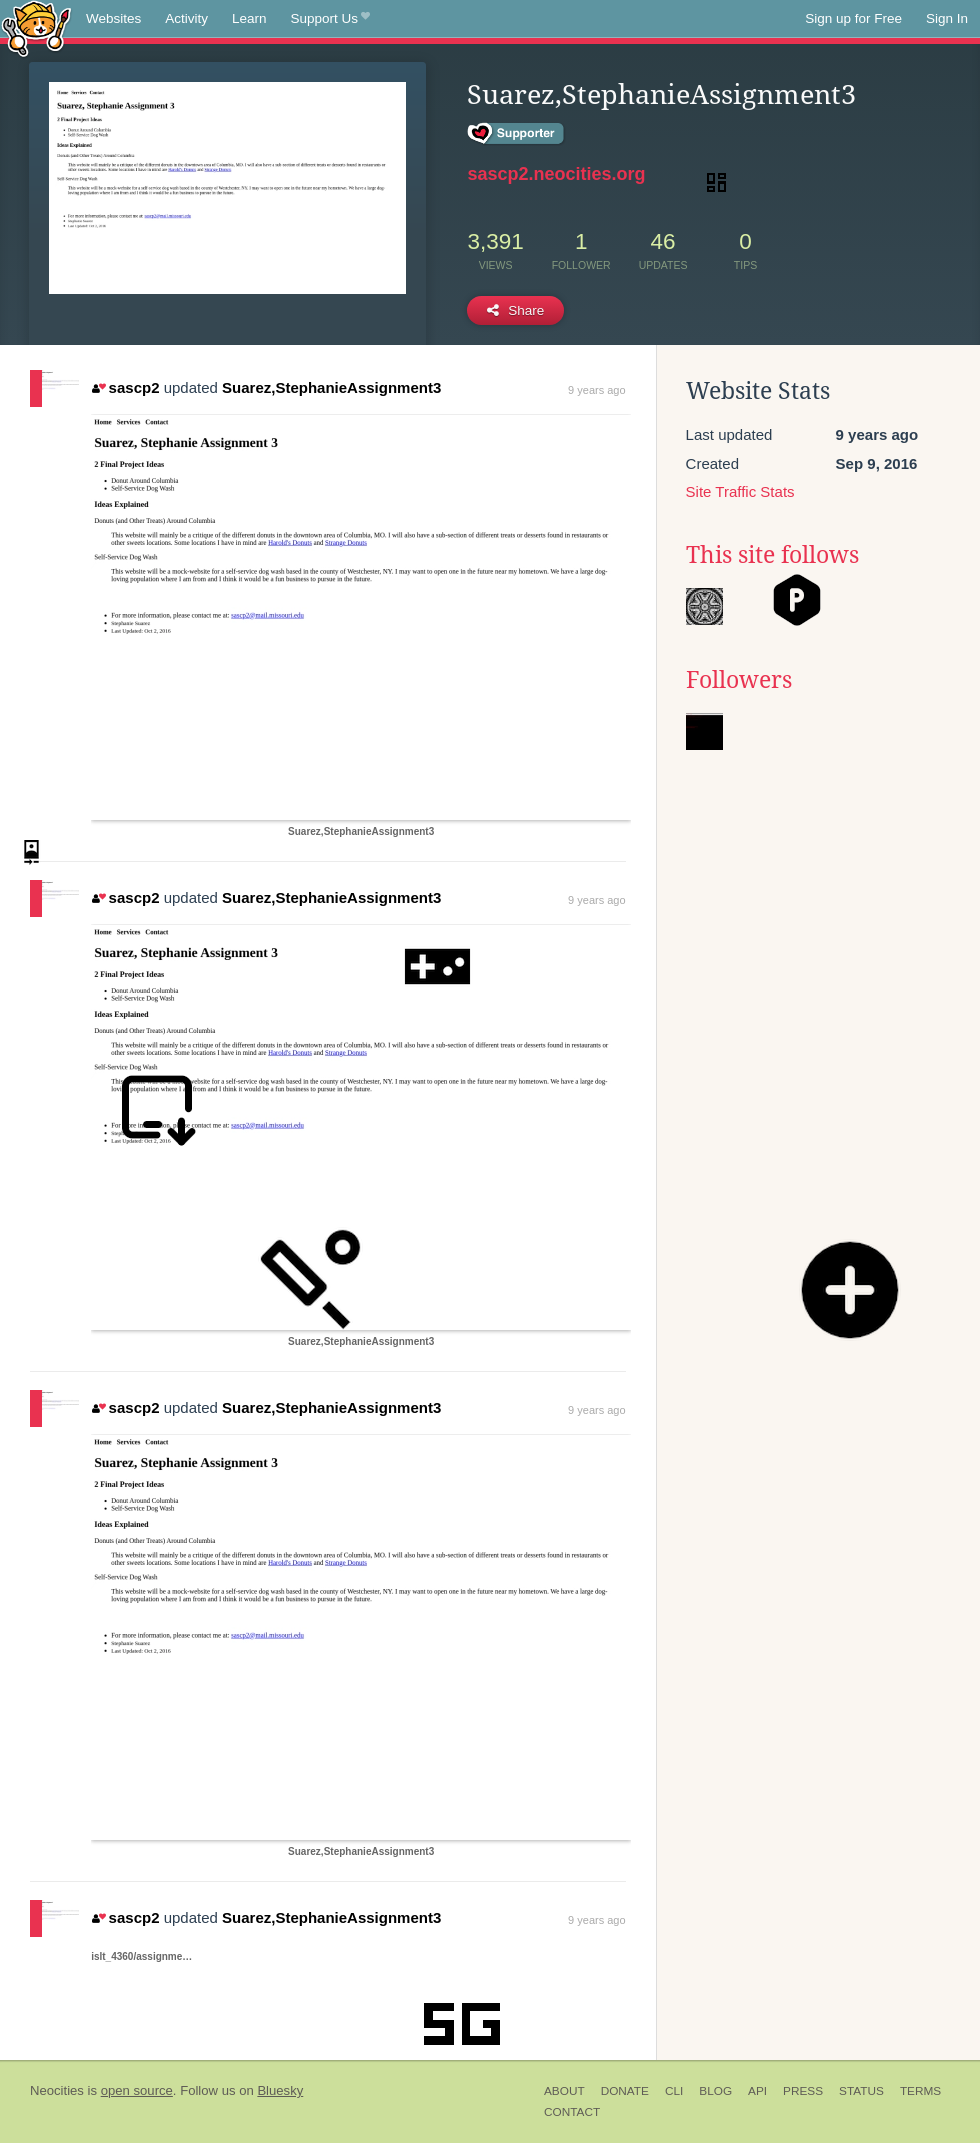 This screenshot has width=980, height=2143. Describe the element at coordinates (437, 966) in the screenshot. I see `access gaming features or settings` at that location.